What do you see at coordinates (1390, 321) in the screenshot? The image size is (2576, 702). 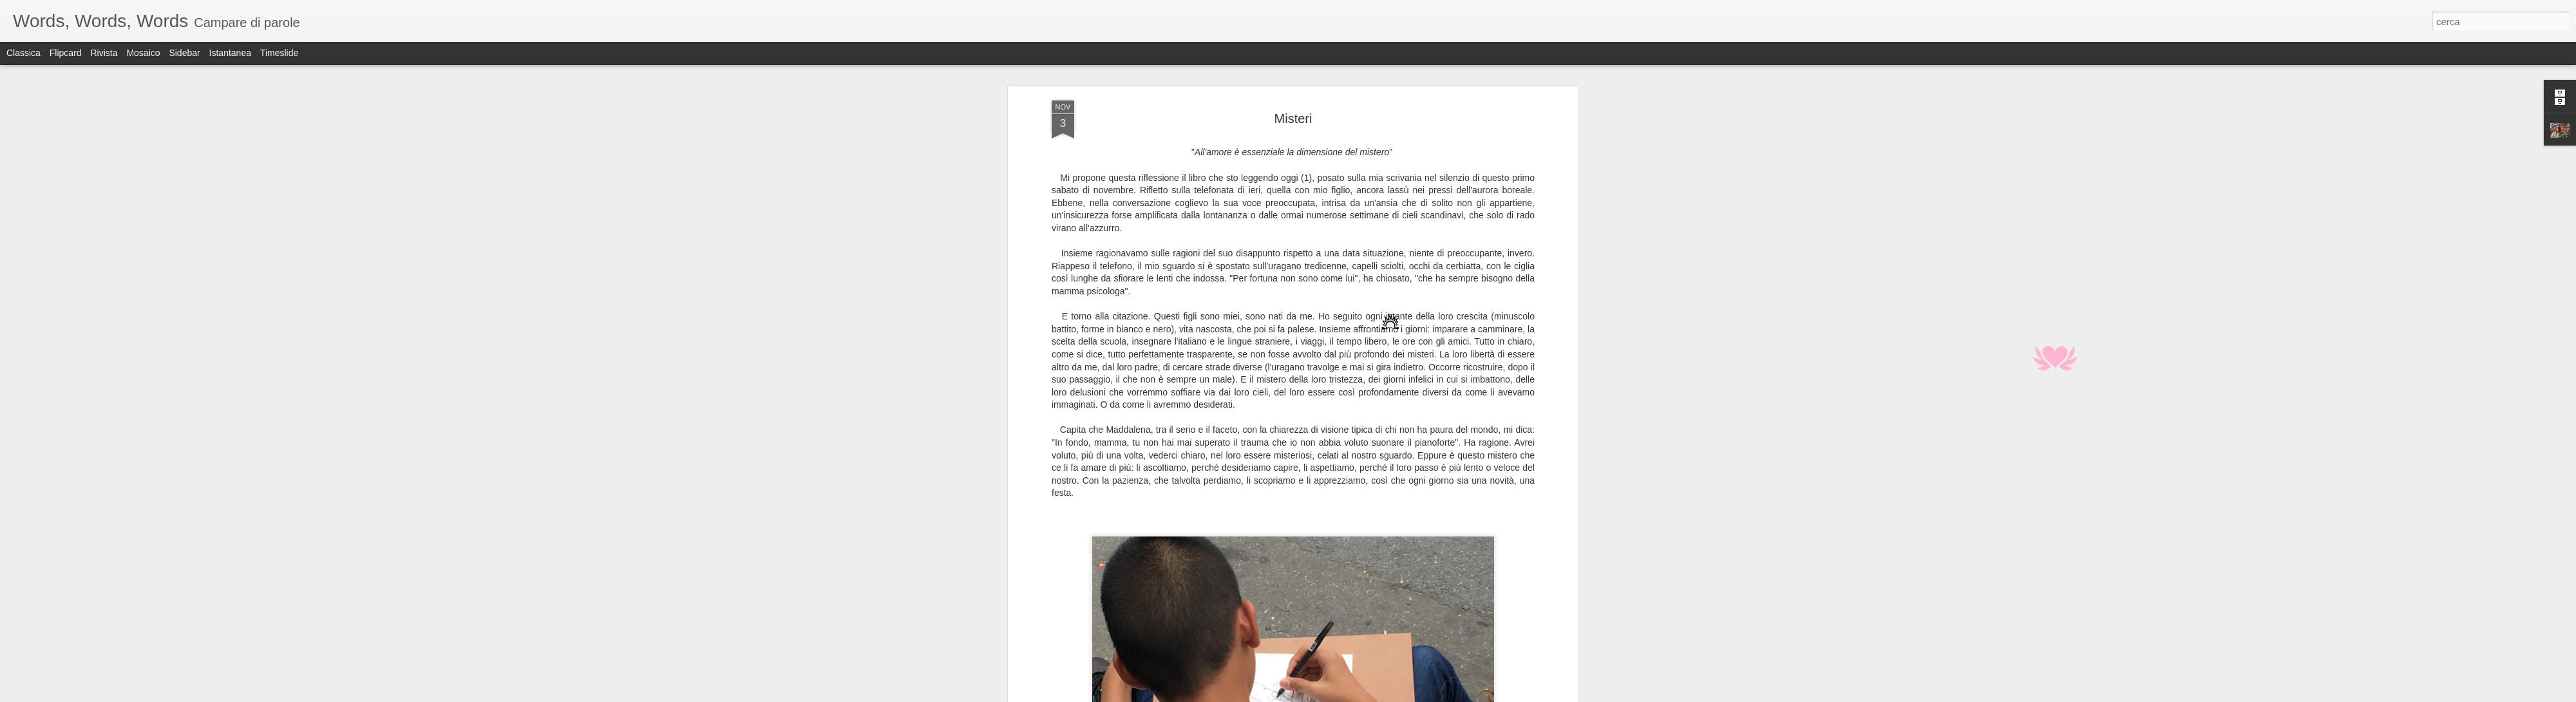 I see `indicates final form or ultimate upgrade in a game` at bounding box center [1390, 321].